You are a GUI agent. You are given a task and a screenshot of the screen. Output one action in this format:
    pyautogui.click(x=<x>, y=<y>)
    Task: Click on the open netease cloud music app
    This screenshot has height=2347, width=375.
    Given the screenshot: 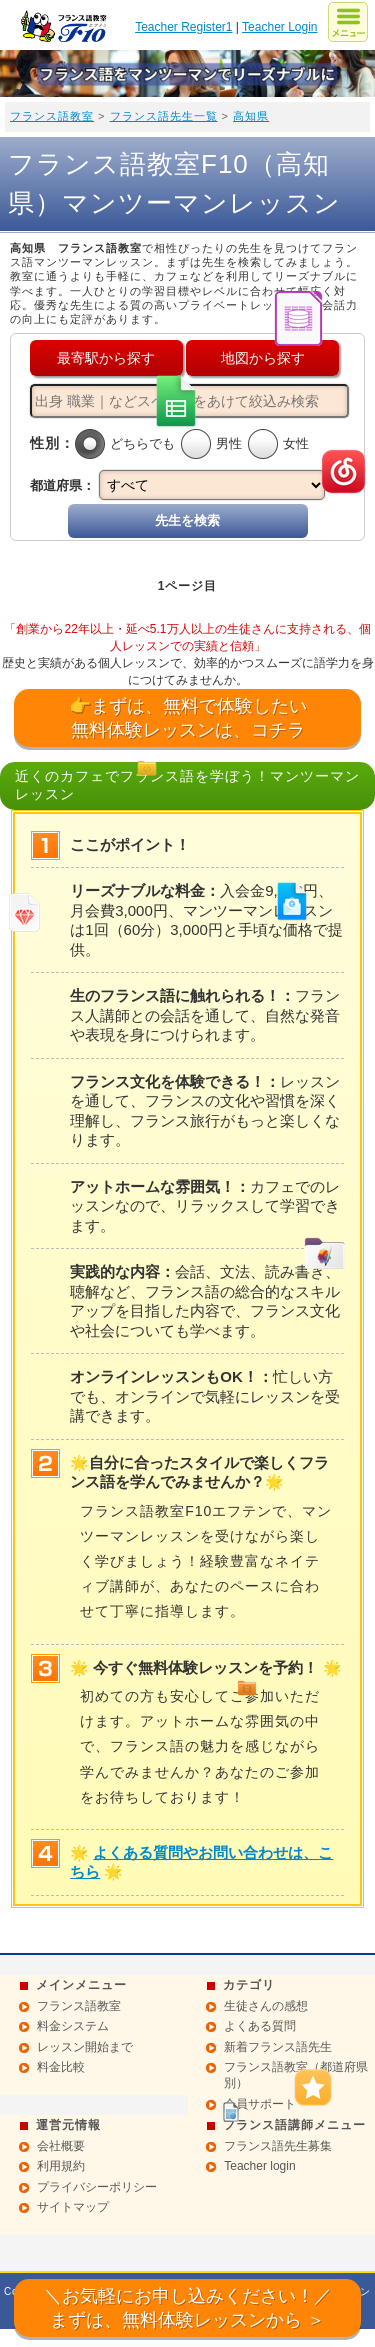 What is the action you would take?
    pyautogui.click(x=343, y=471)
    